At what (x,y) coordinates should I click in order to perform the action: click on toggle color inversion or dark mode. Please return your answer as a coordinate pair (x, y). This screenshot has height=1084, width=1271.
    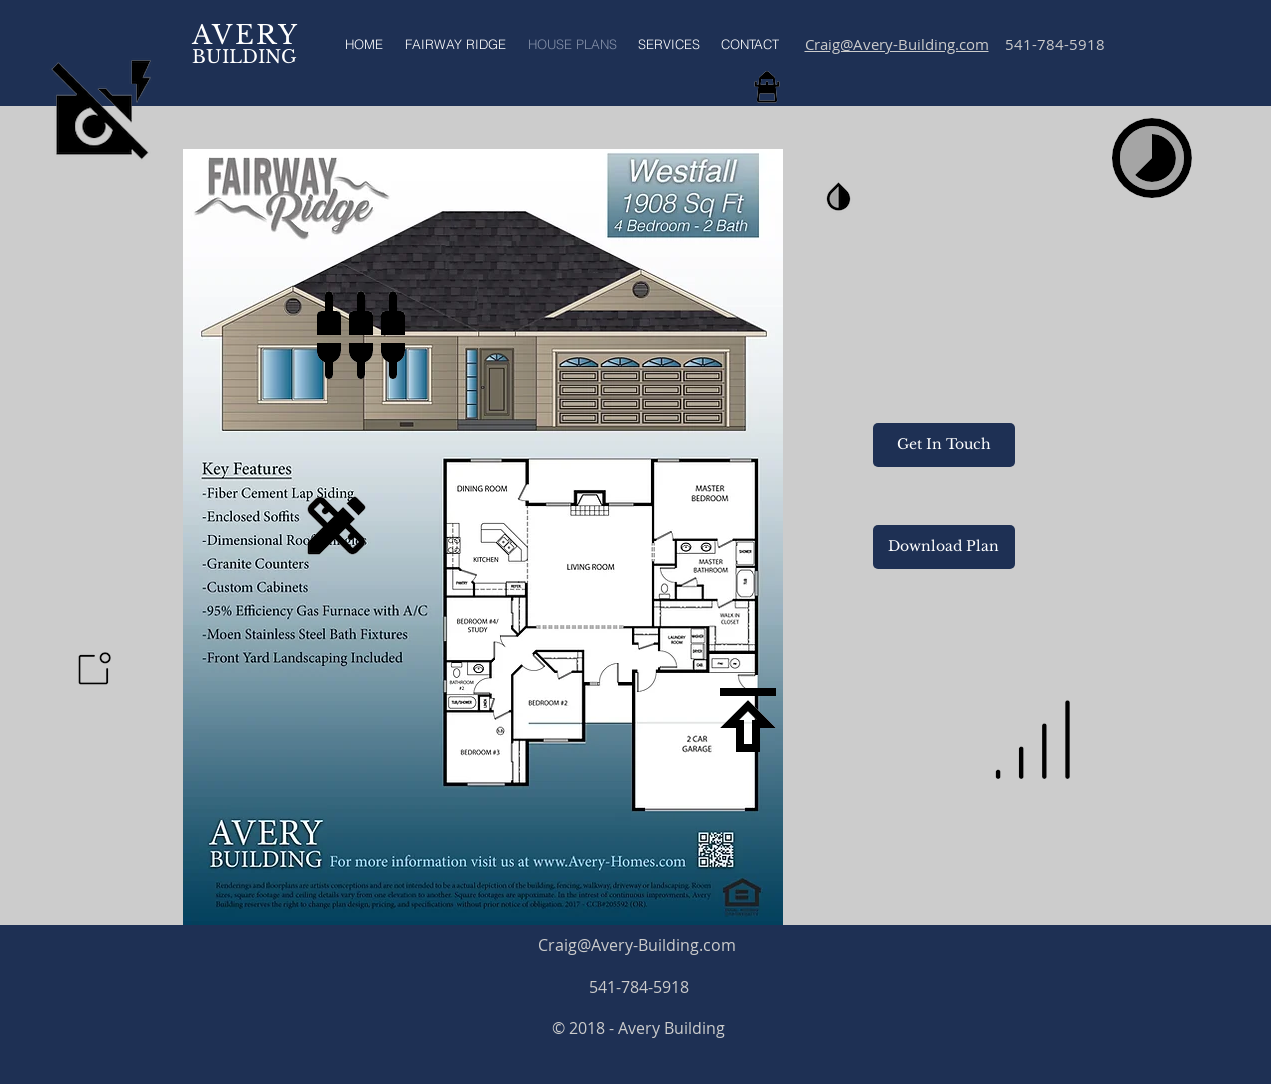
    Looking at the image, I should click on (838, 196).